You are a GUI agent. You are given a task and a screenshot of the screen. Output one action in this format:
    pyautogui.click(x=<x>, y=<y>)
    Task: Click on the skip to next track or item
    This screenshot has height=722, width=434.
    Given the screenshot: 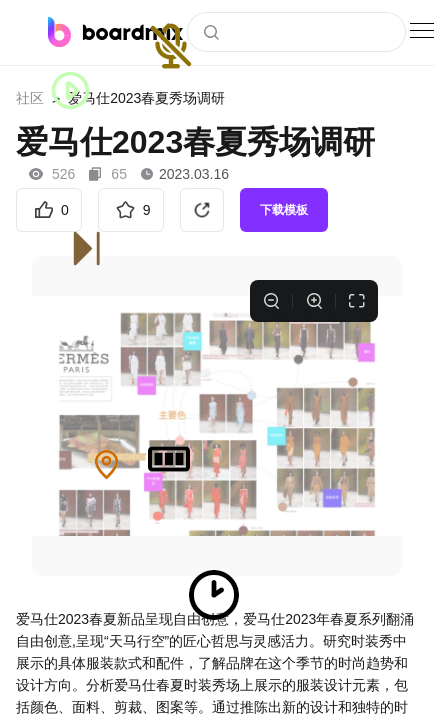 What is the action you would take?
    pyautogui.click(x=87, y=248)
    